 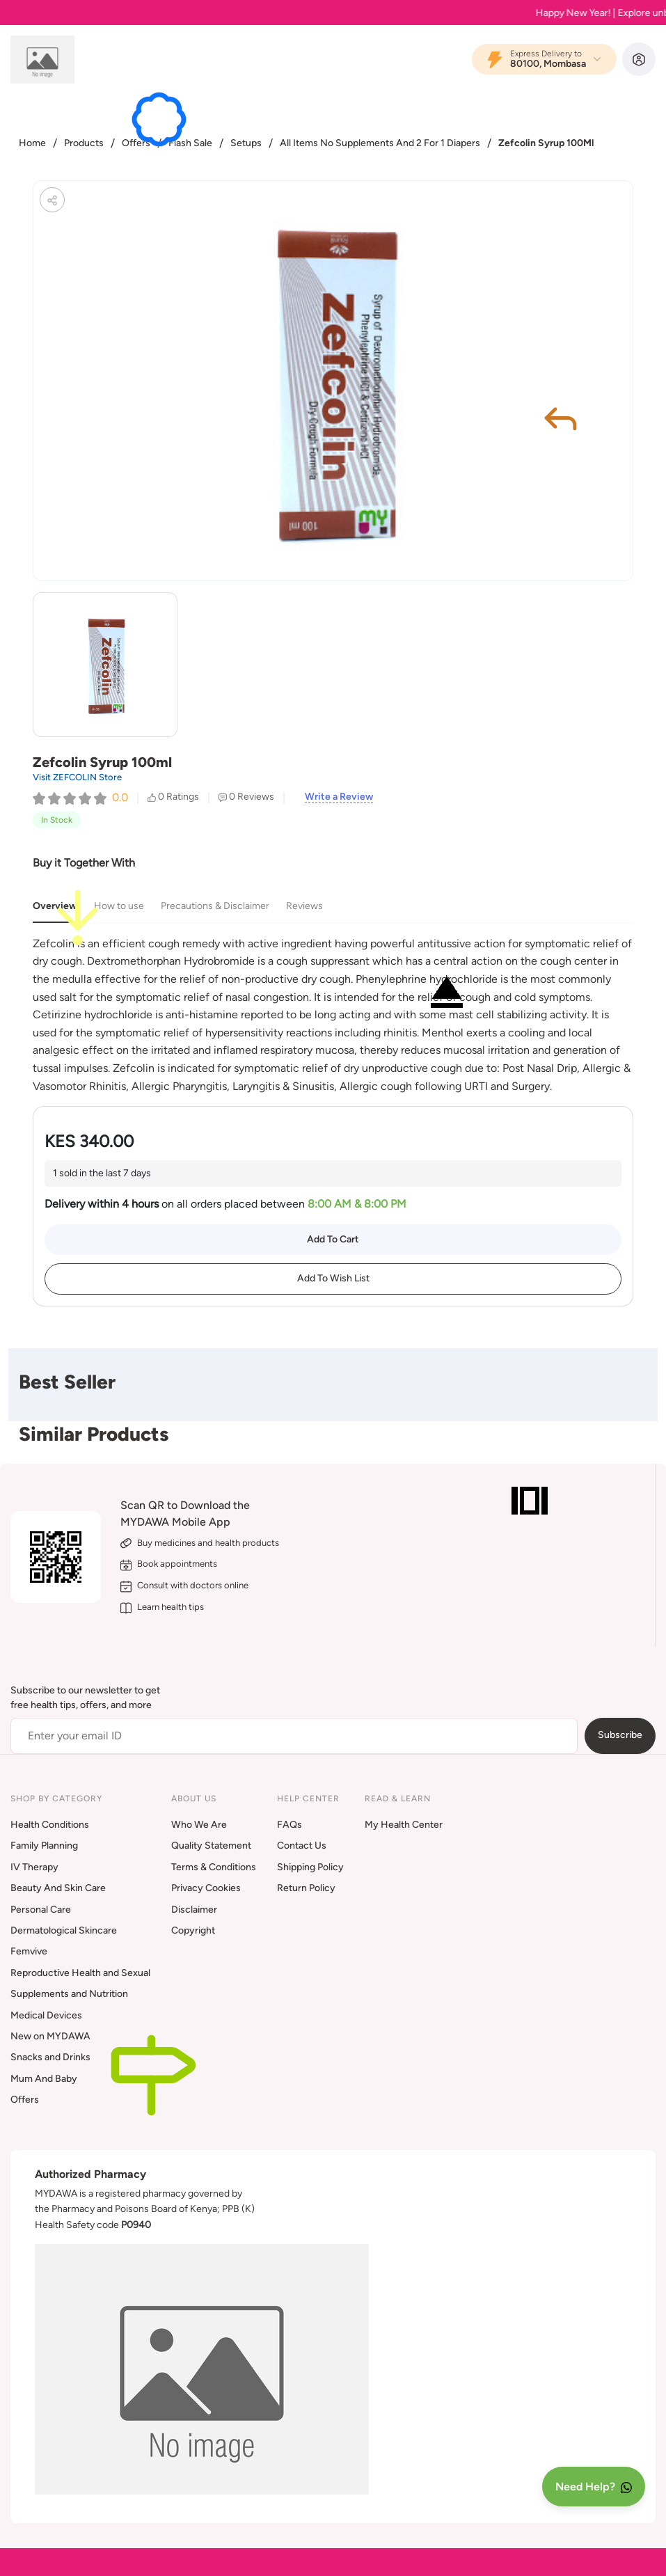 What do you see at coordinates (560, 418) in the screenshot?
I see `reply to a message or email` at bounding box center [560, 418].